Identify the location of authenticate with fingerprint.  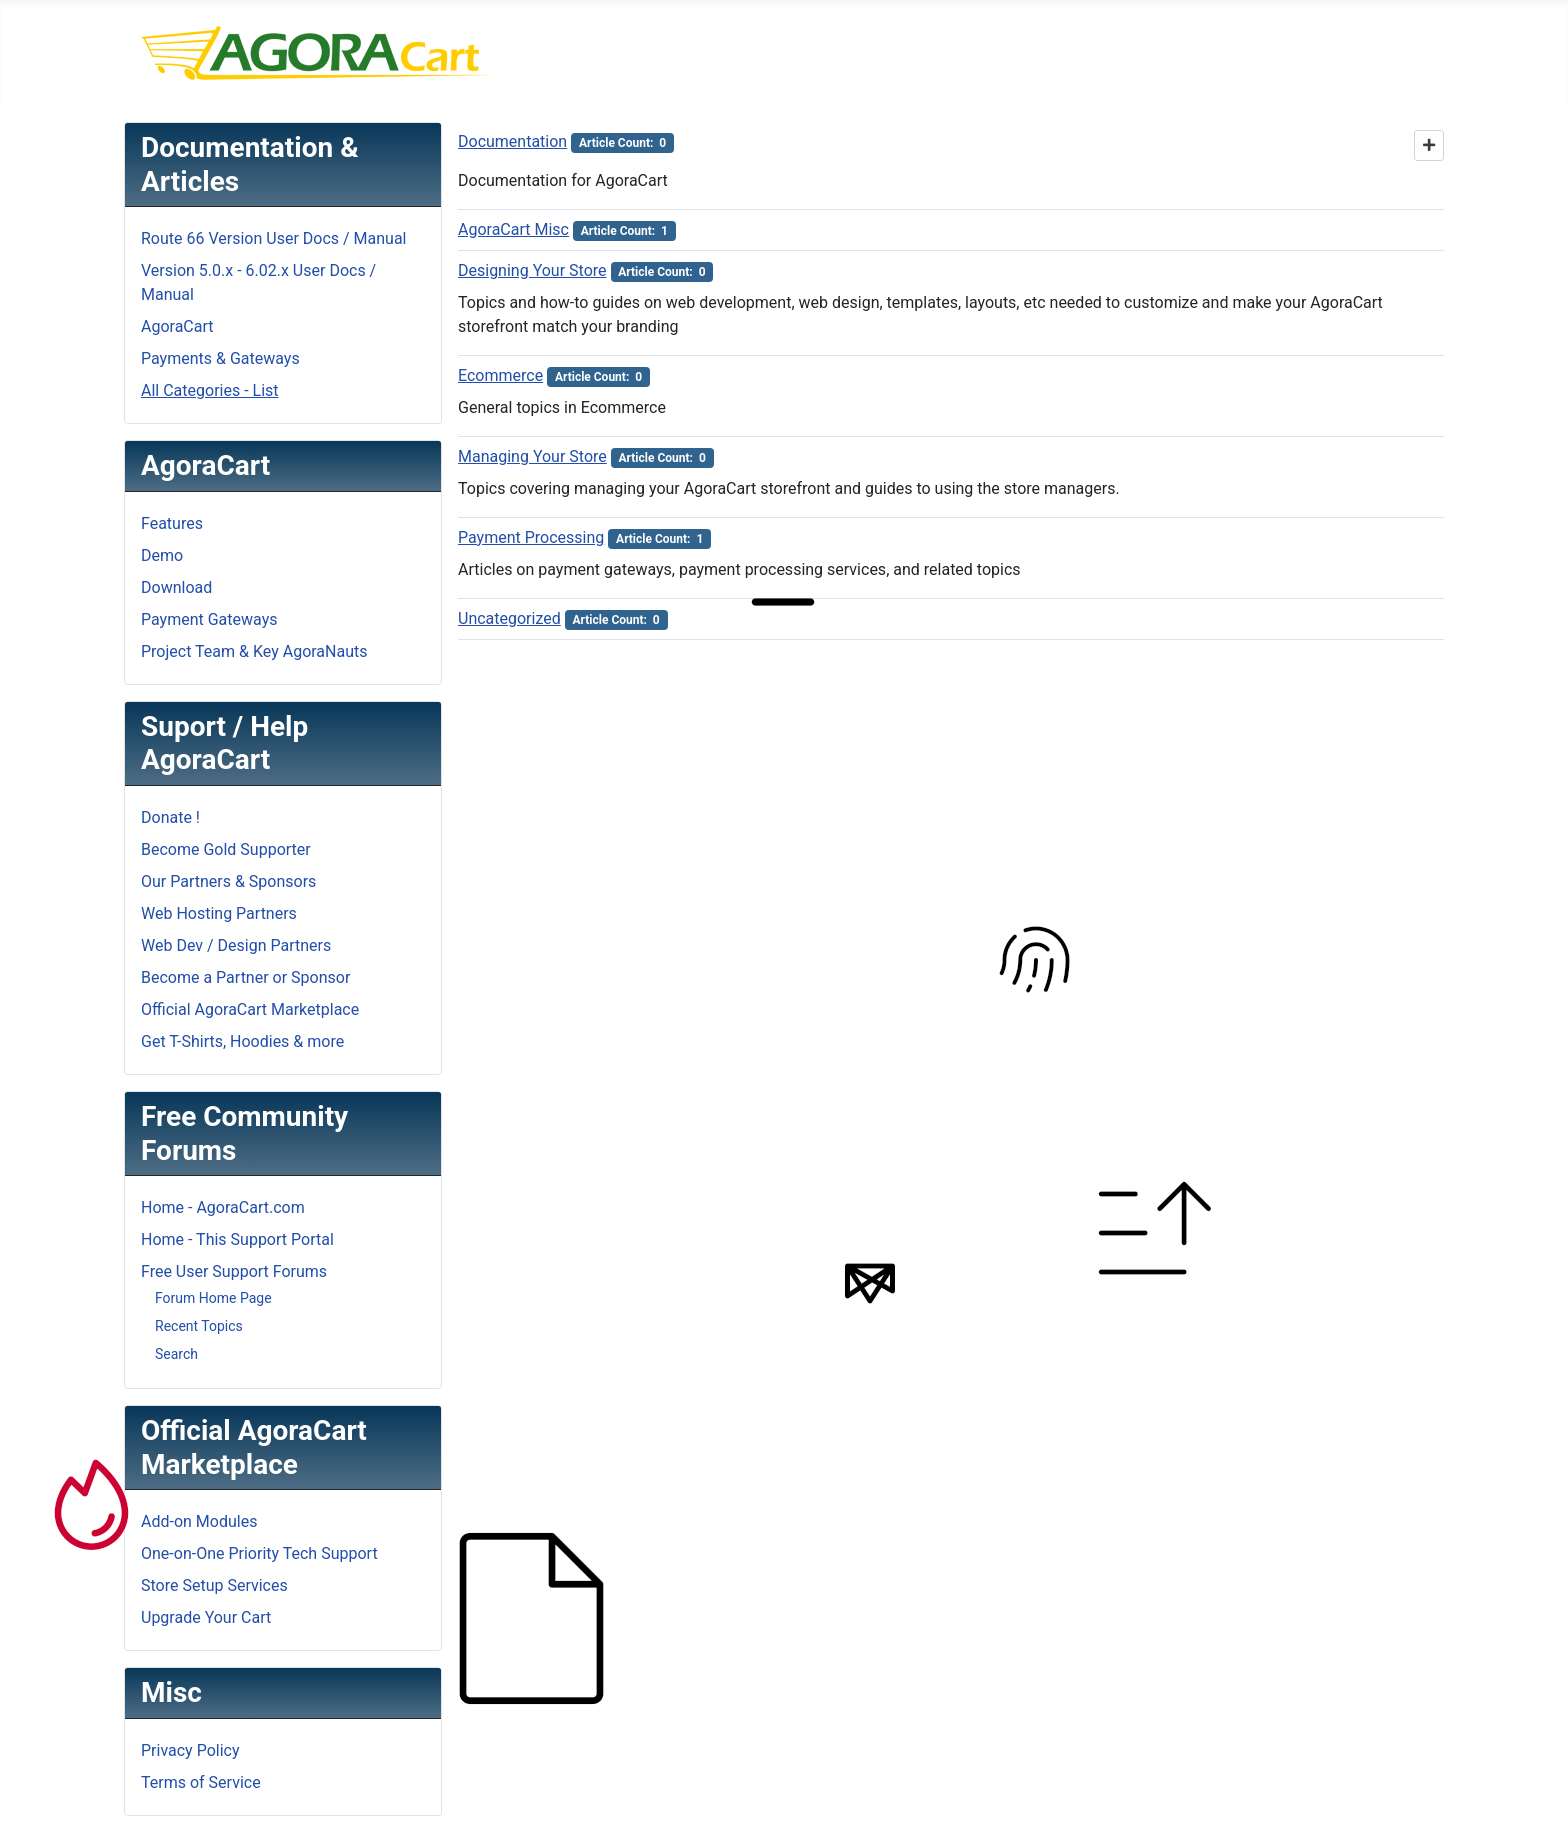
(1036, 960).